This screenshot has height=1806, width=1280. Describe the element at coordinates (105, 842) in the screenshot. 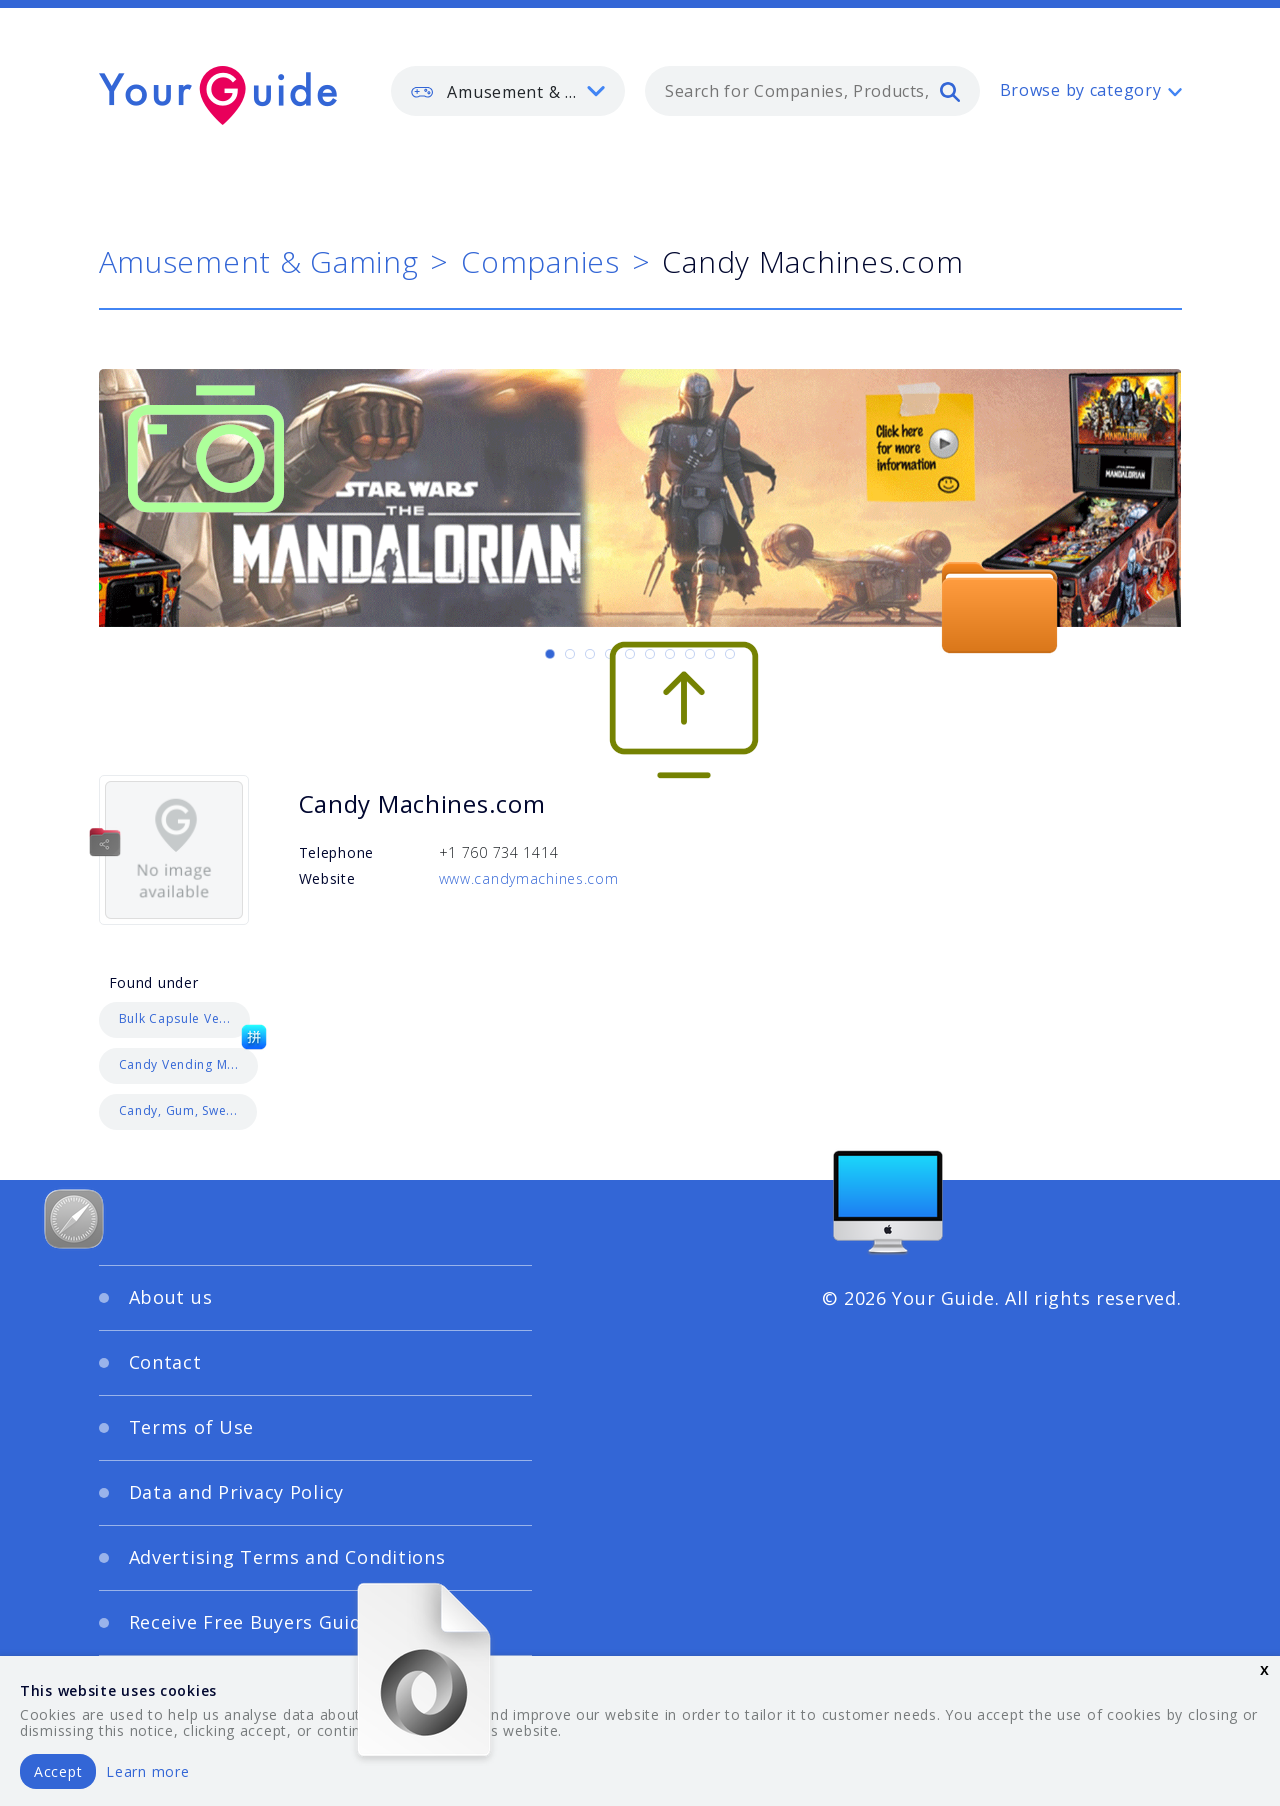

I see `access your public shared files folder` at that location.